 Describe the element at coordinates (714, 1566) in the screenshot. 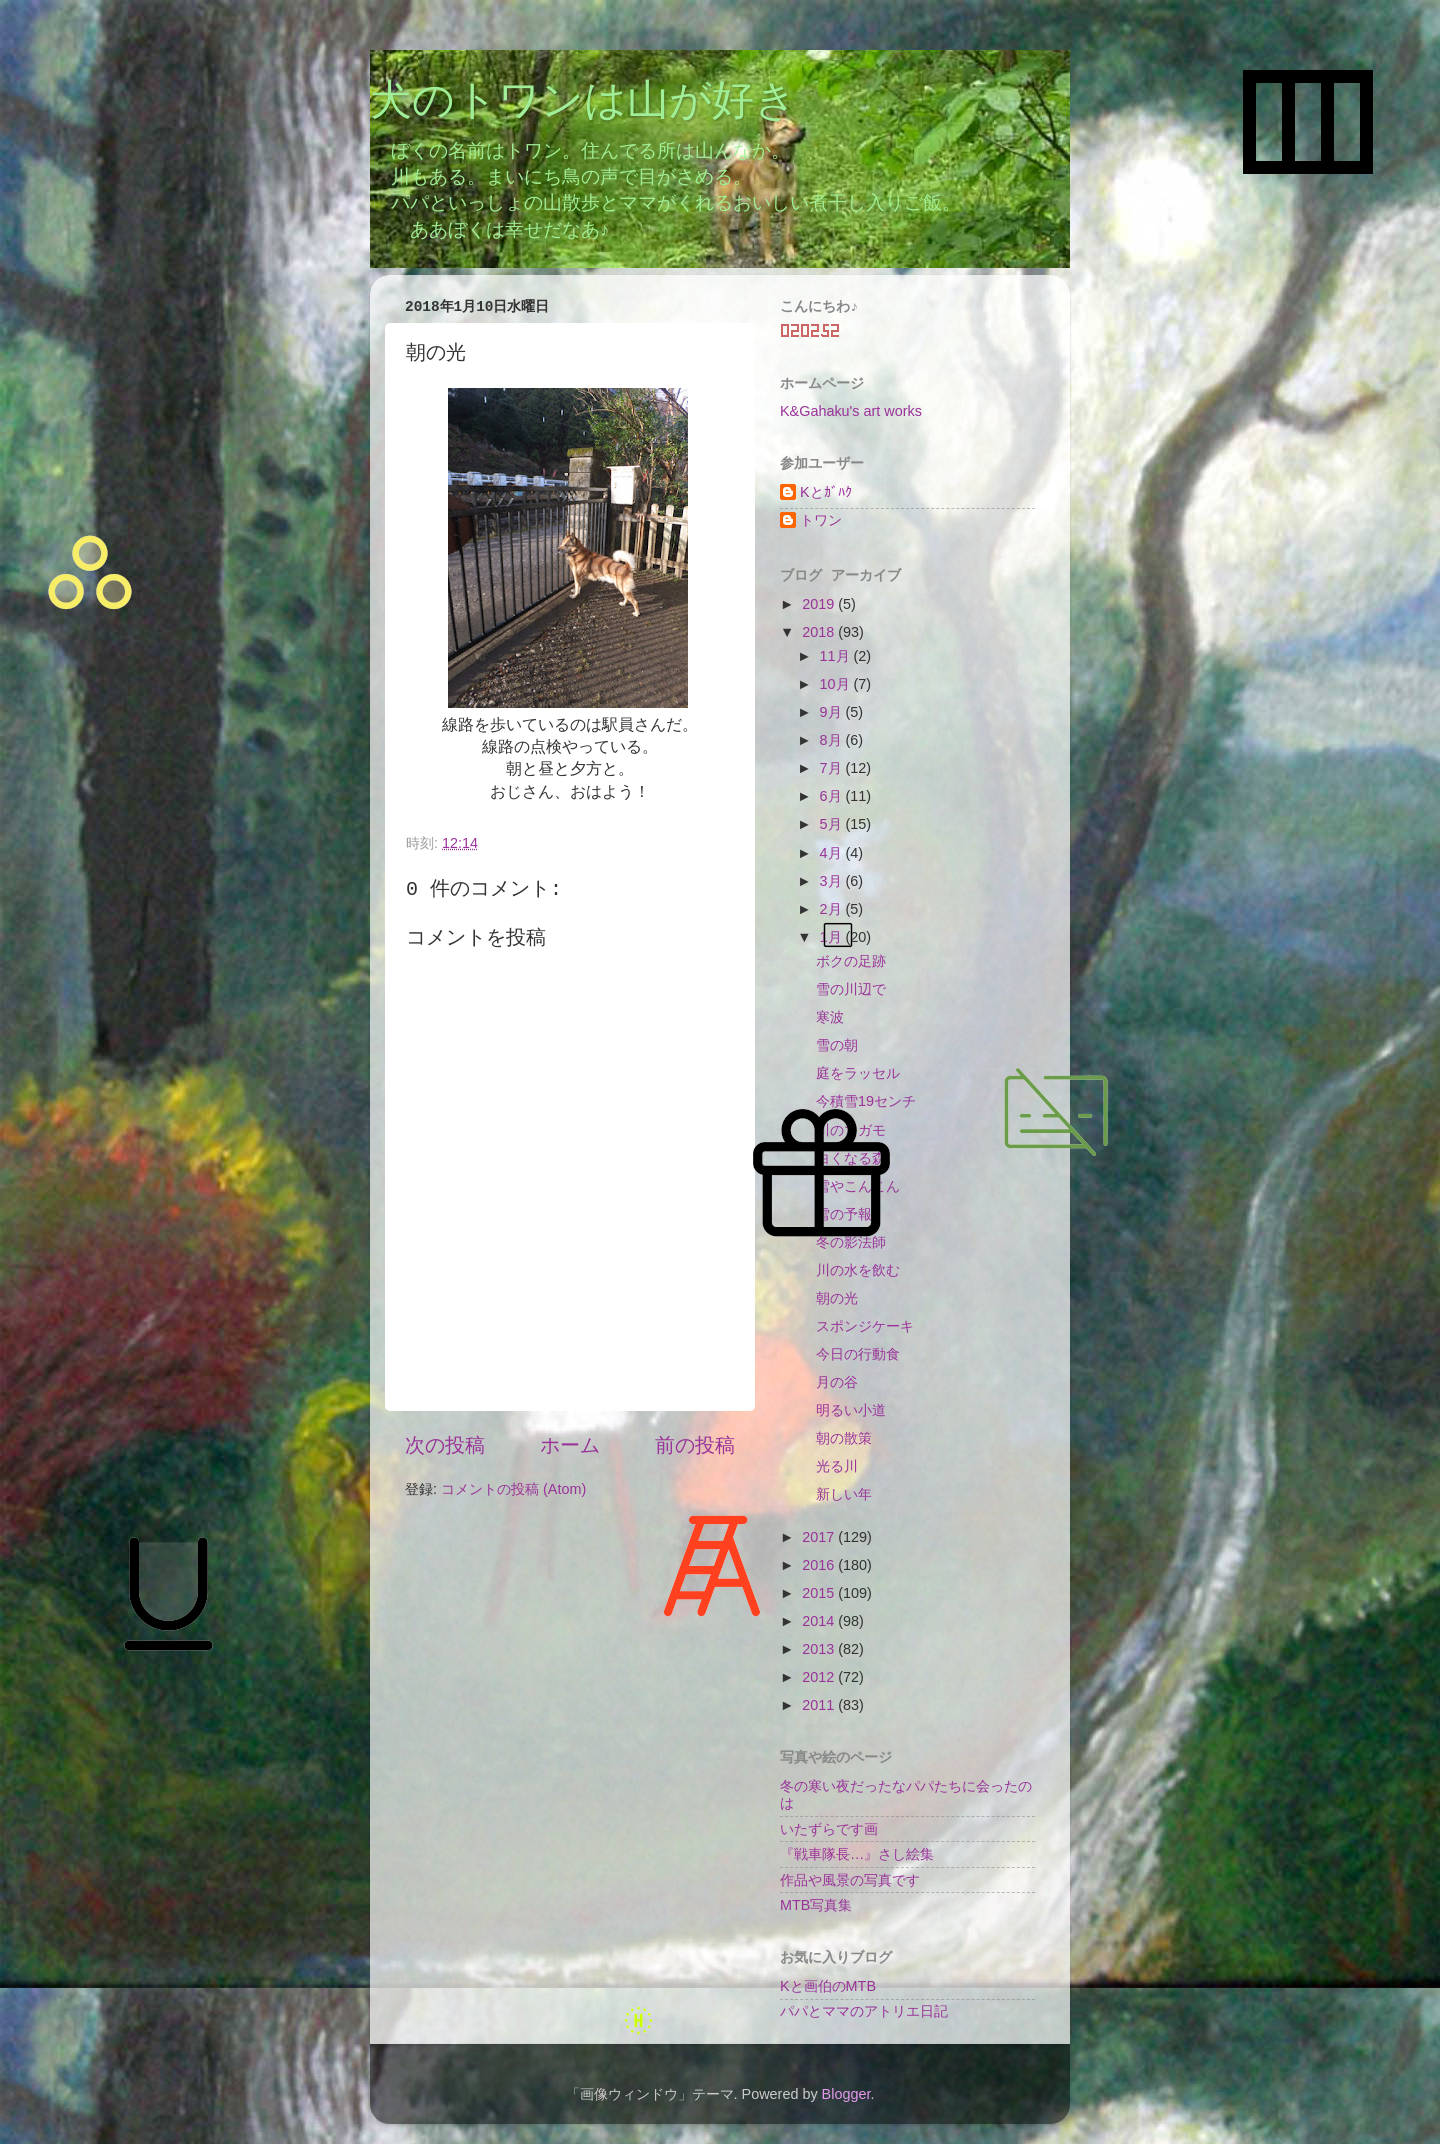

I see `access tools or equipment section` at that location.